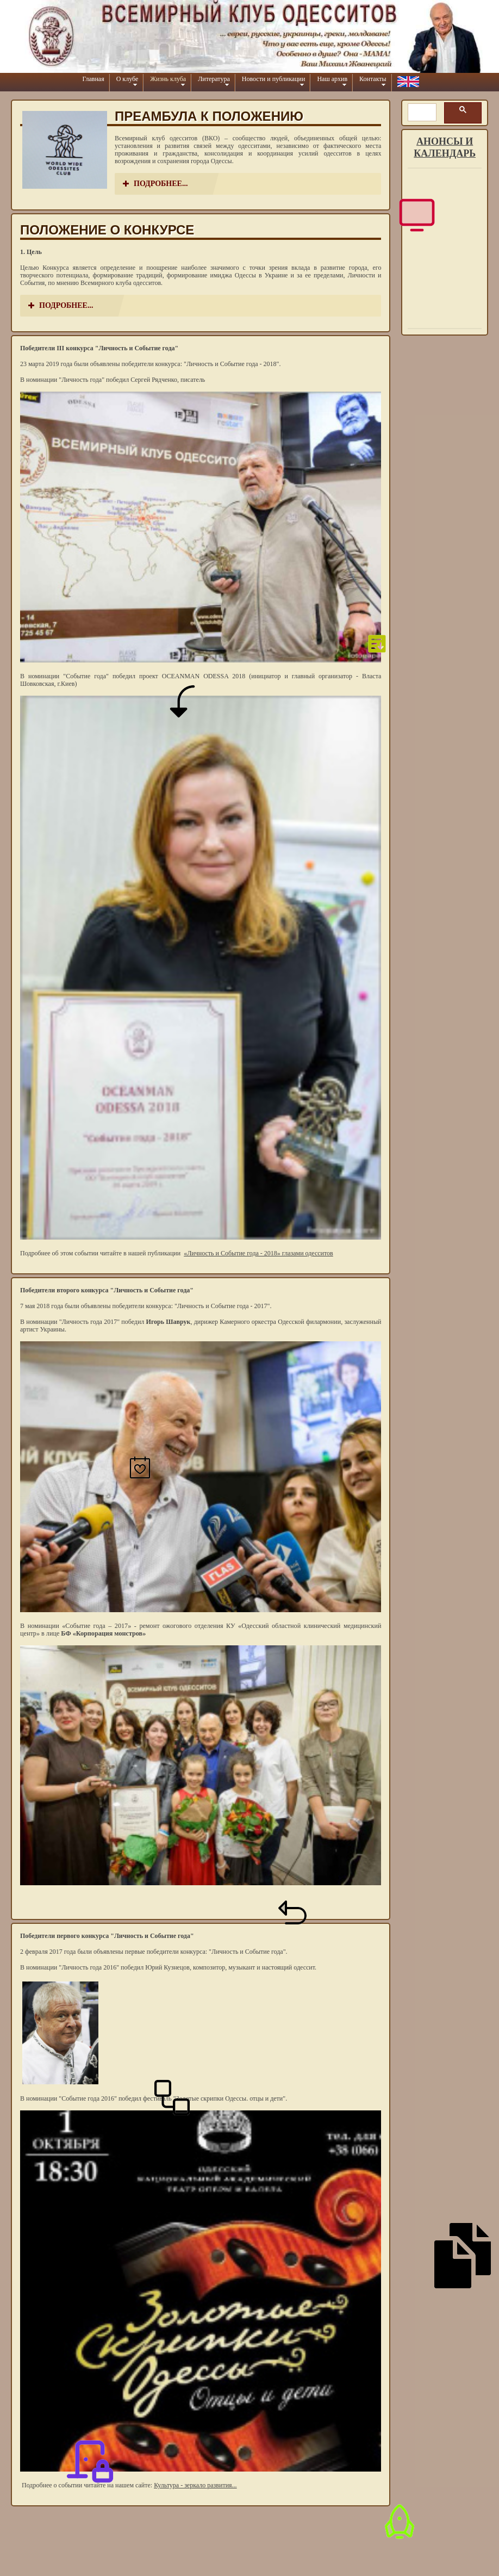 This screenshot has width=499, height=2576. What do you see at coordinates (463, 2256) in the screenshot?
I see `view all documents` at bounding box center [463, 2256].